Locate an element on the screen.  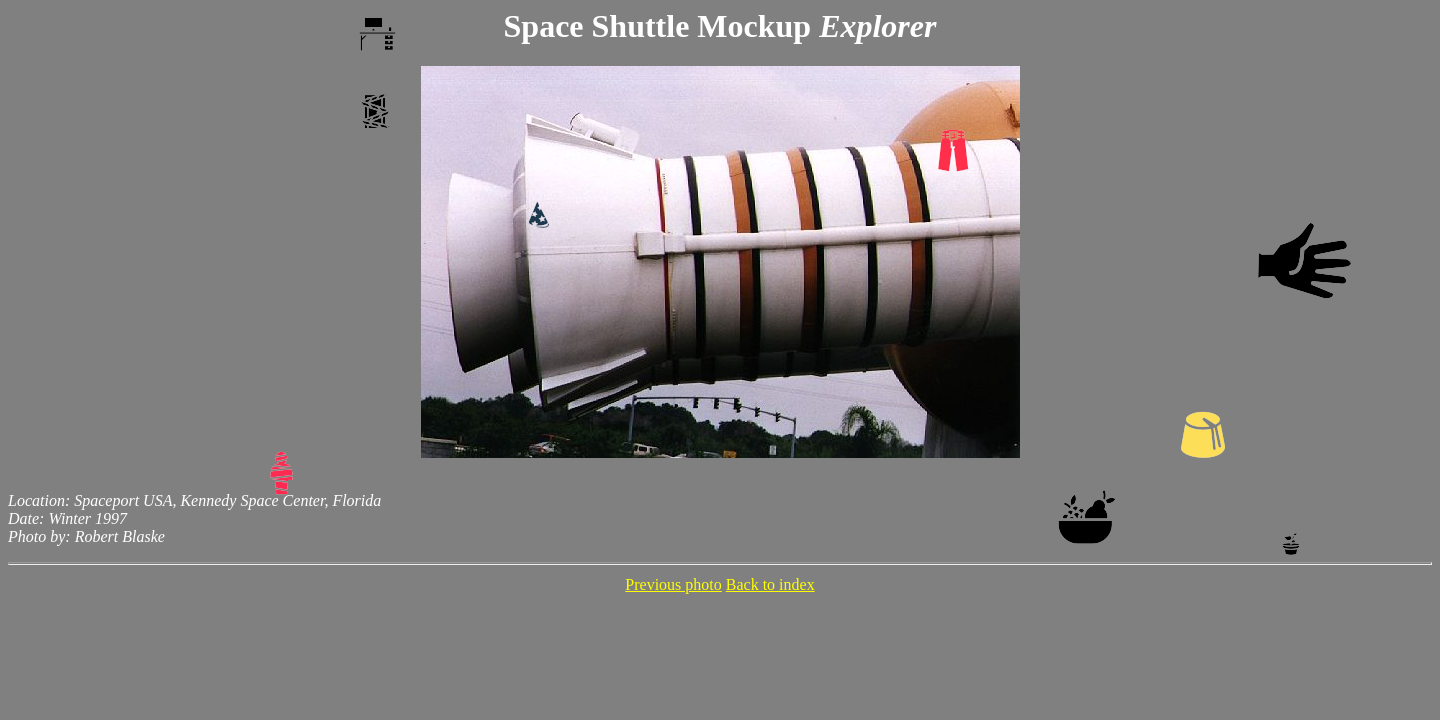
view healthy food or nutrition options is located at coordinates (1087, 517).